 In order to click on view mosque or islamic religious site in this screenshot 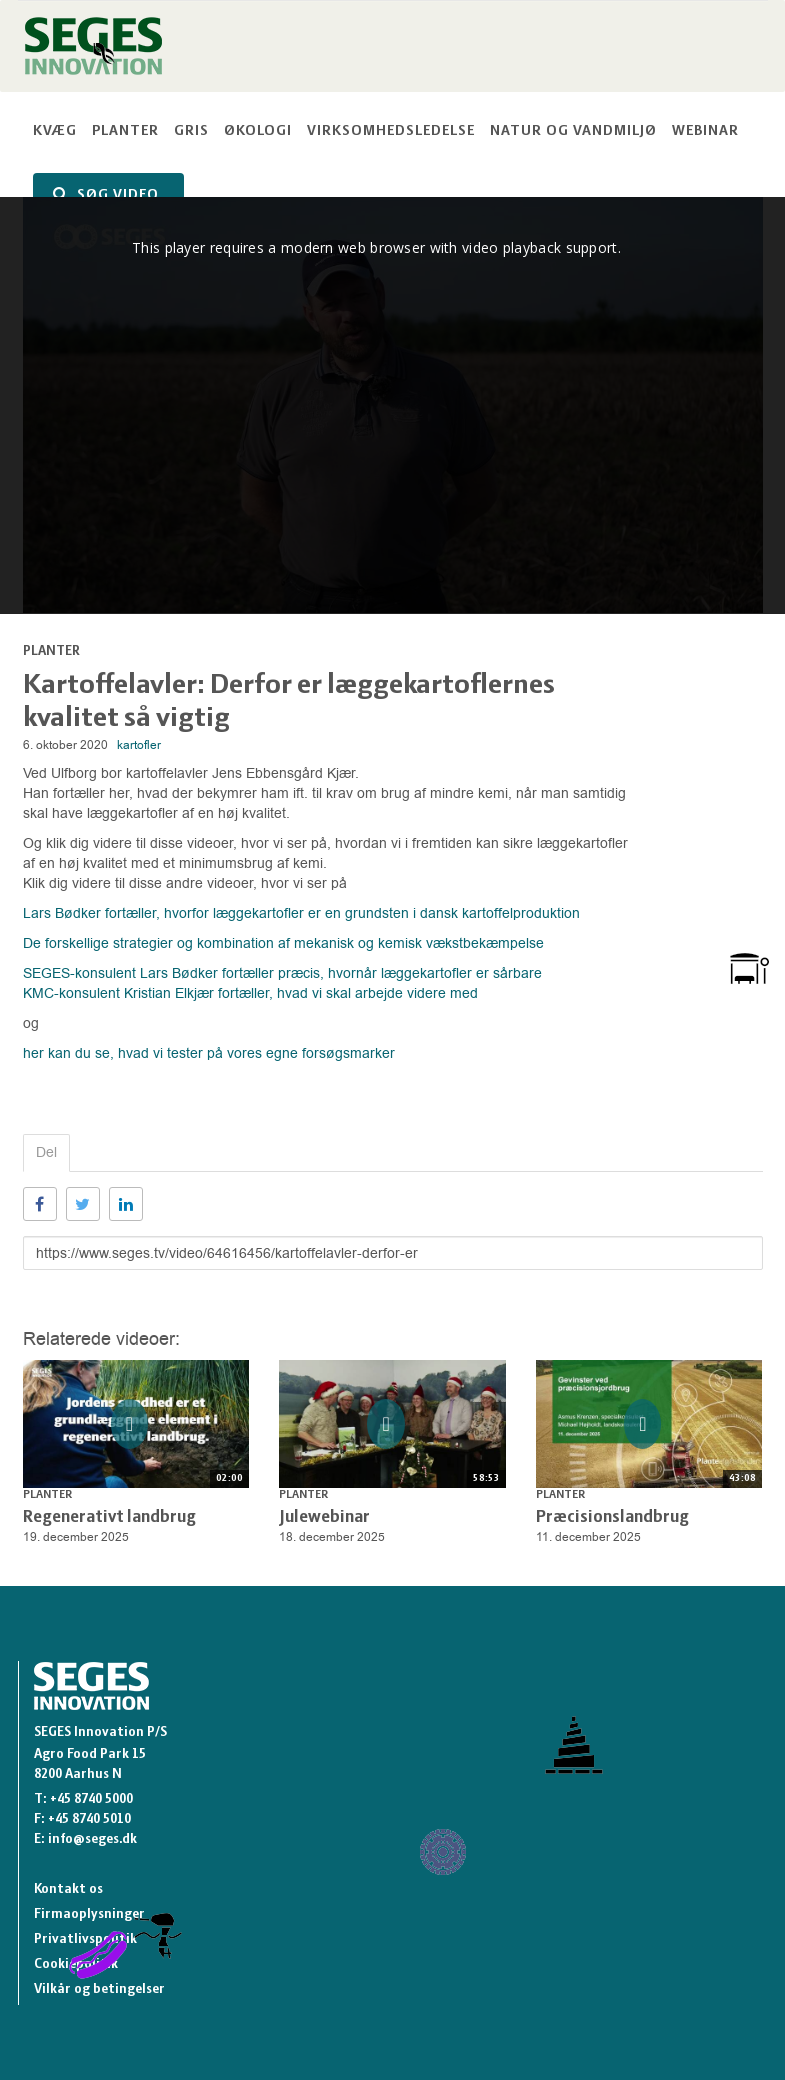, I will do `click(574, 1743)`.